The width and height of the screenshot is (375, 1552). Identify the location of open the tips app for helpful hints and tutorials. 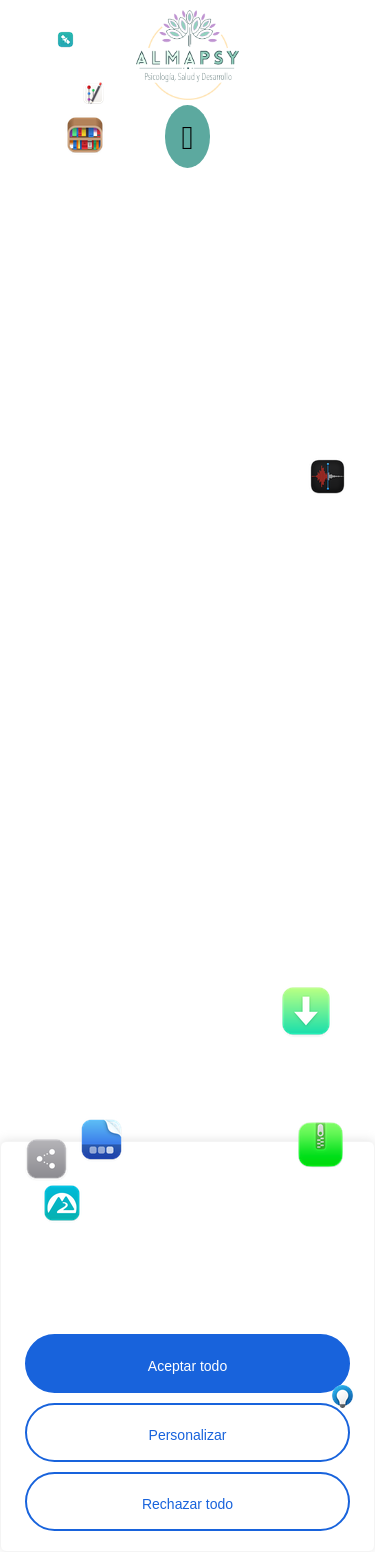
(342, 1396).